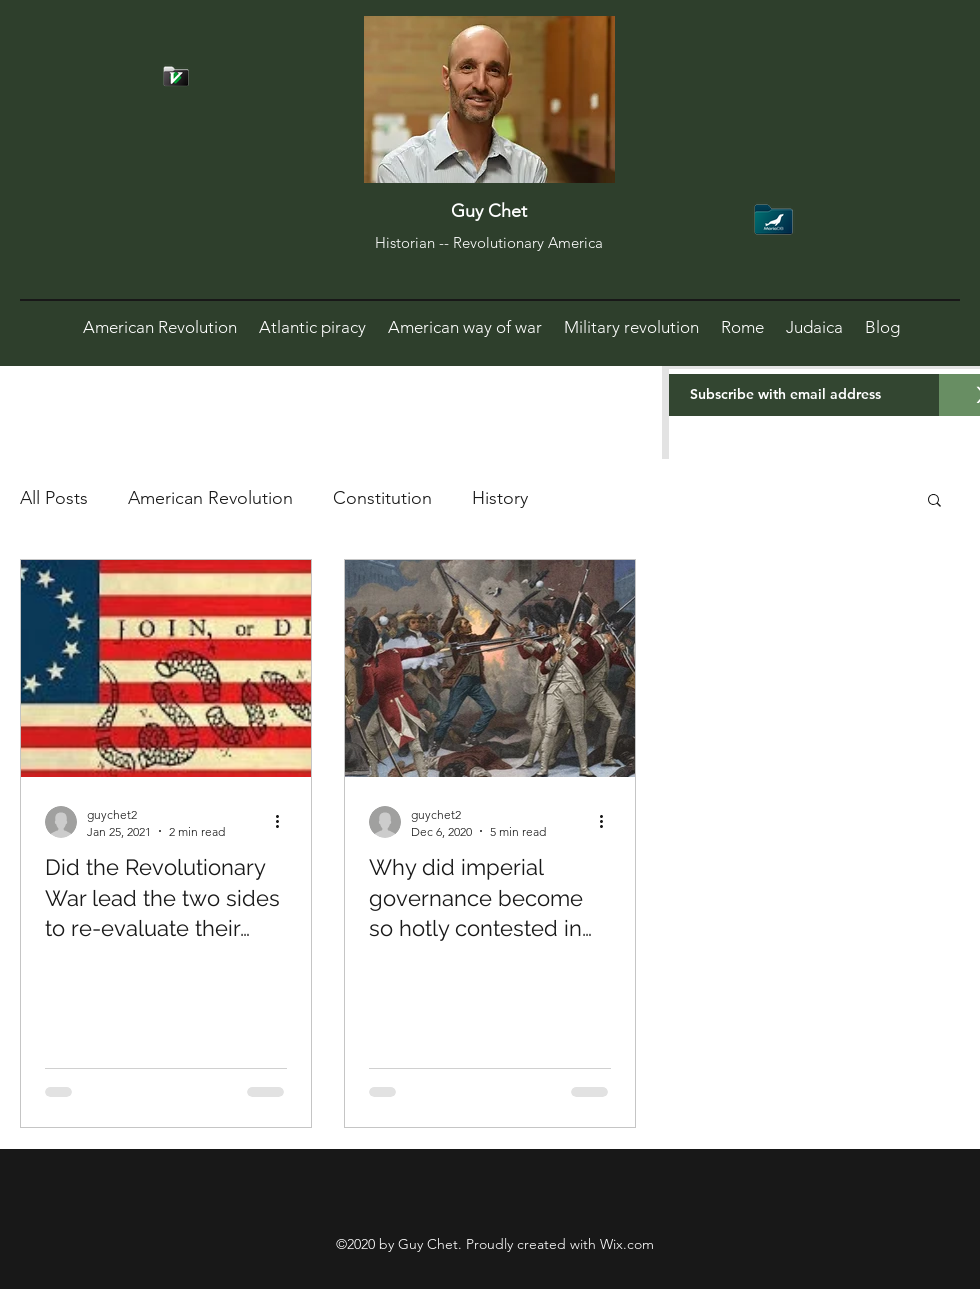 Image resolution: width=980 pixels, height=1289 pixels. What do you see at coordinates (176, 77) in the screenshot?
I see `folder containing vim editor configuration files` at bounding box center [176, 77].